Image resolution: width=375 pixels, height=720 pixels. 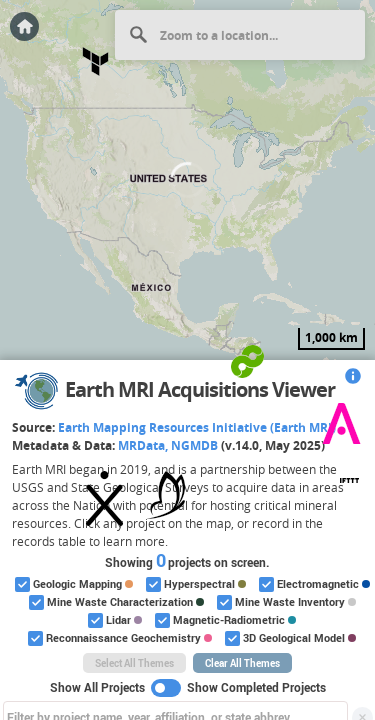 What do you see at coordinates (166, 495) in the screenshot?
I see `open the Veepee app` at bounding box center [166, 495].